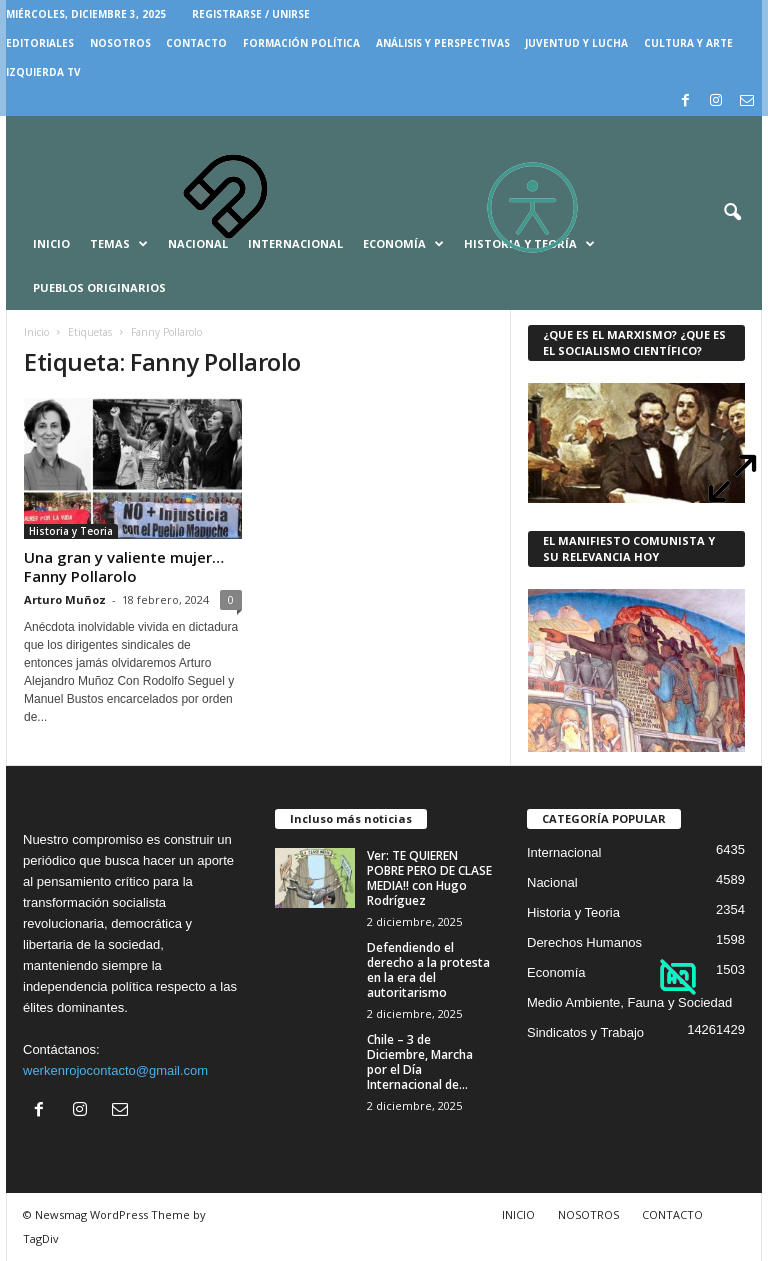 This screenshot has width=768, height=1261. What do you see at coordinates (227, 195) in the screenshot?
I see `attract or pin related items together` at bounding box center [227, 195].